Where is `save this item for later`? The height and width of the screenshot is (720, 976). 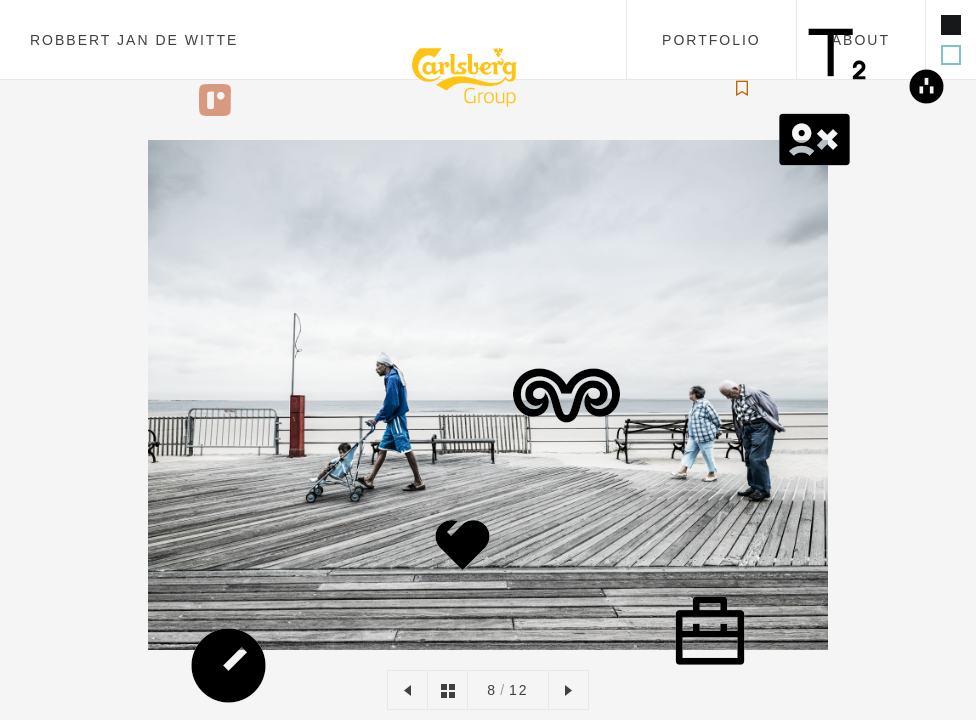
save this item for later is located at coordinates (742, 88).